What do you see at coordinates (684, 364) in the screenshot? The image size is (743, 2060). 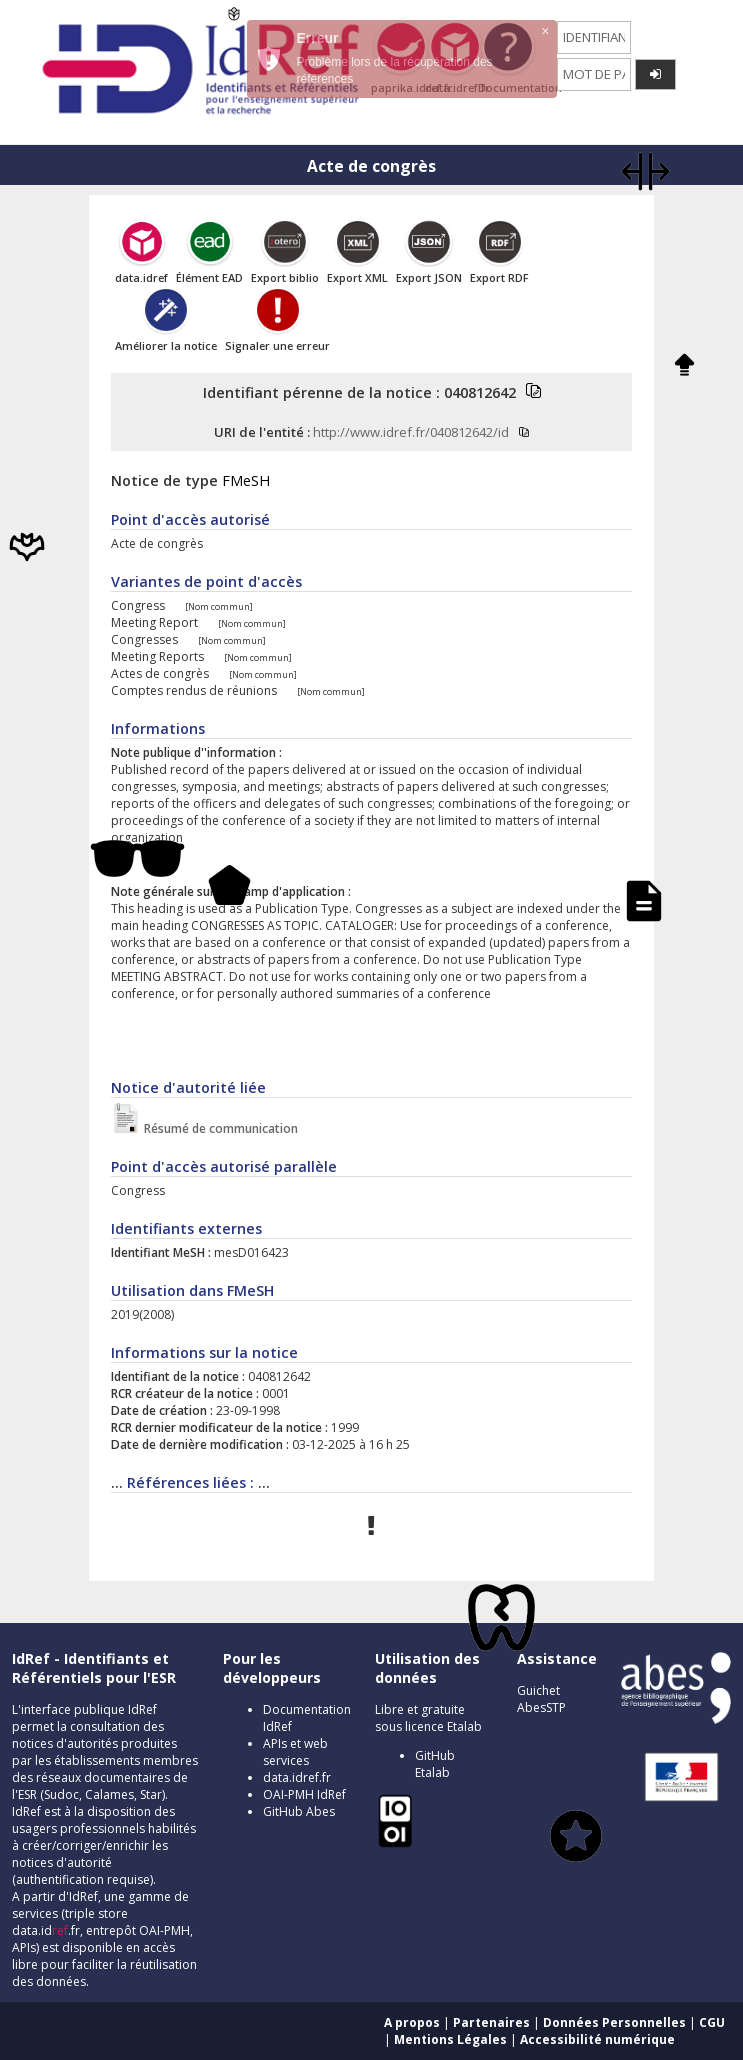 I see `upload multiple files` at bounding box center [684, 364].